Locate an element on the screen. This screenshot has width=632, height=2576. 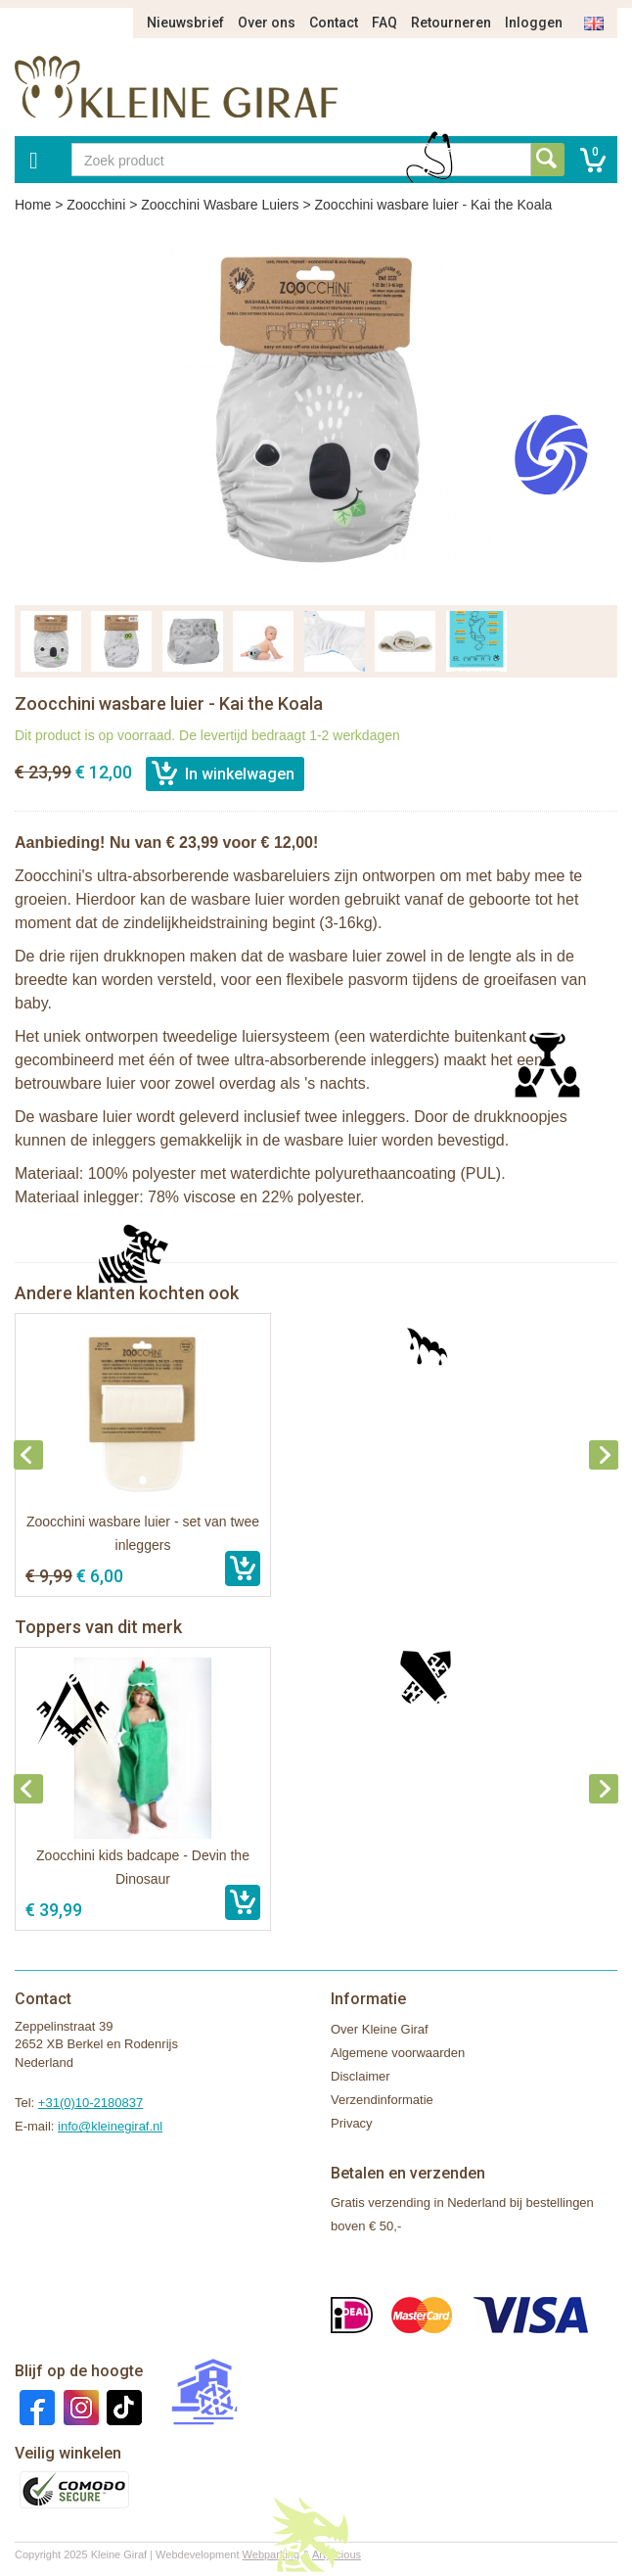
connect to wireless earbuds is located at coordinates (429, 157).